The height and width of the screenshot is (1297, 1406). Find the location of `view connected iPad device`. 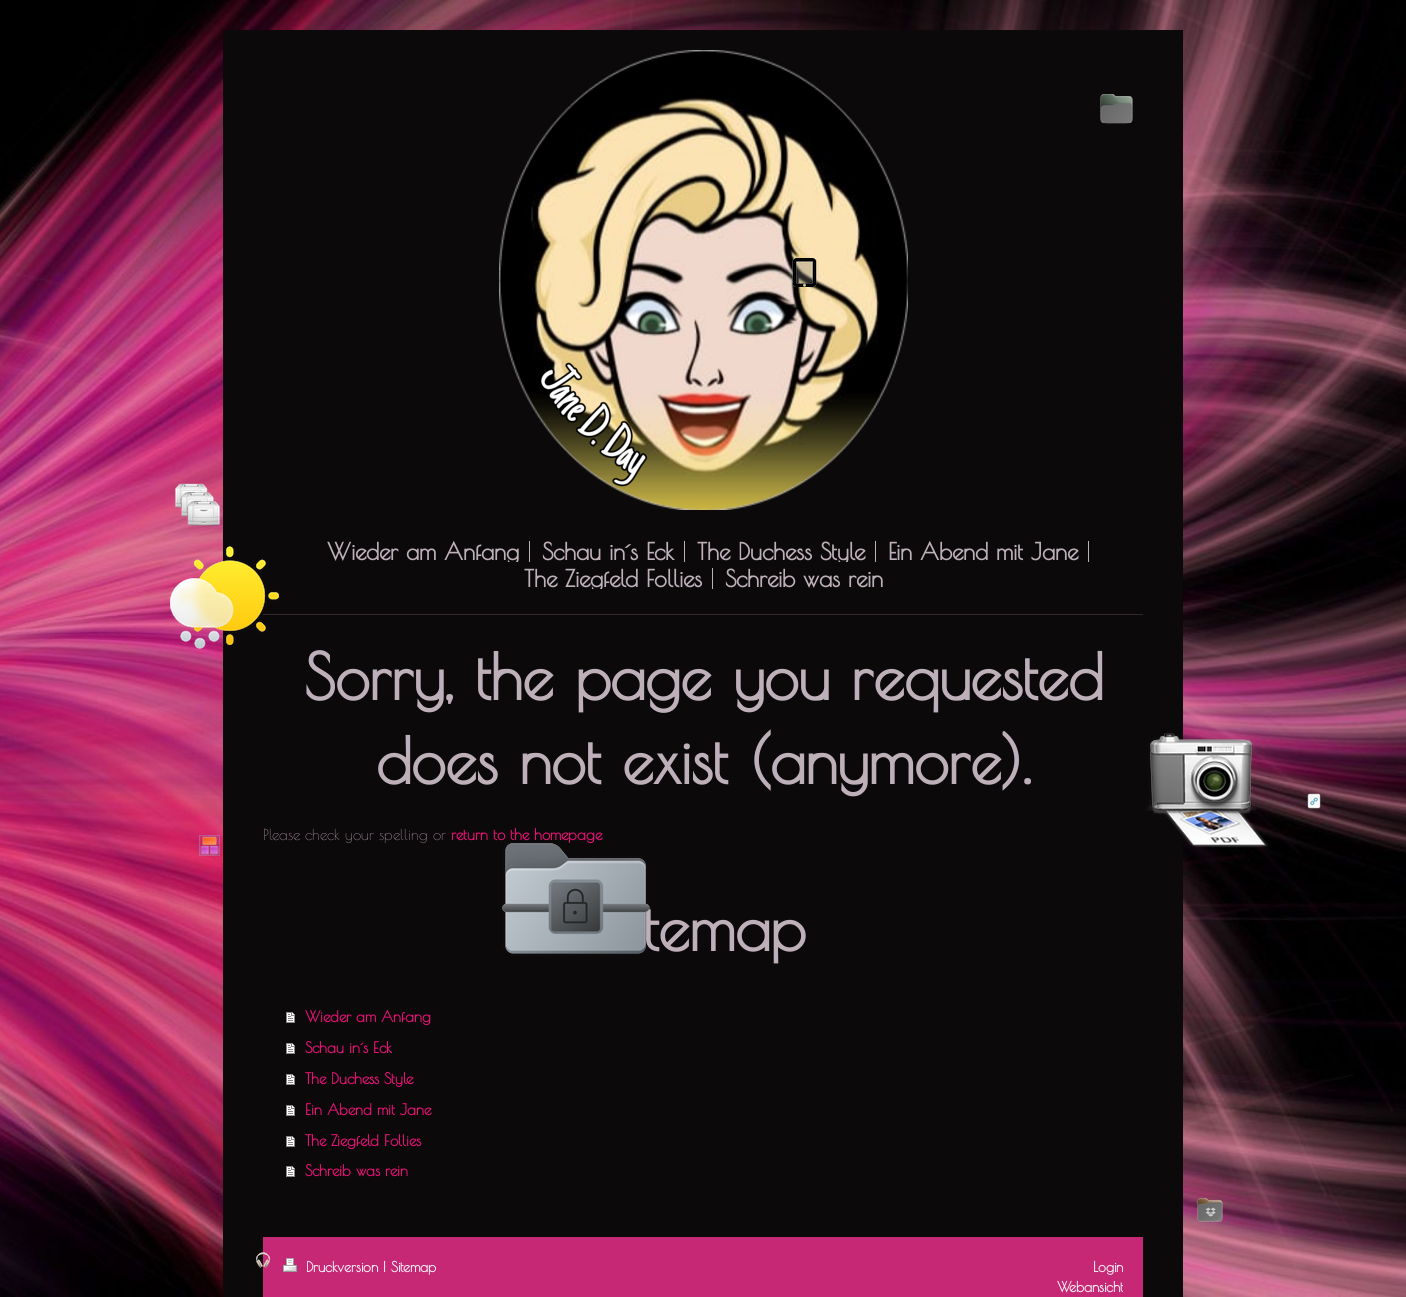

view connected iPad device is located at coordinates (804, 272).